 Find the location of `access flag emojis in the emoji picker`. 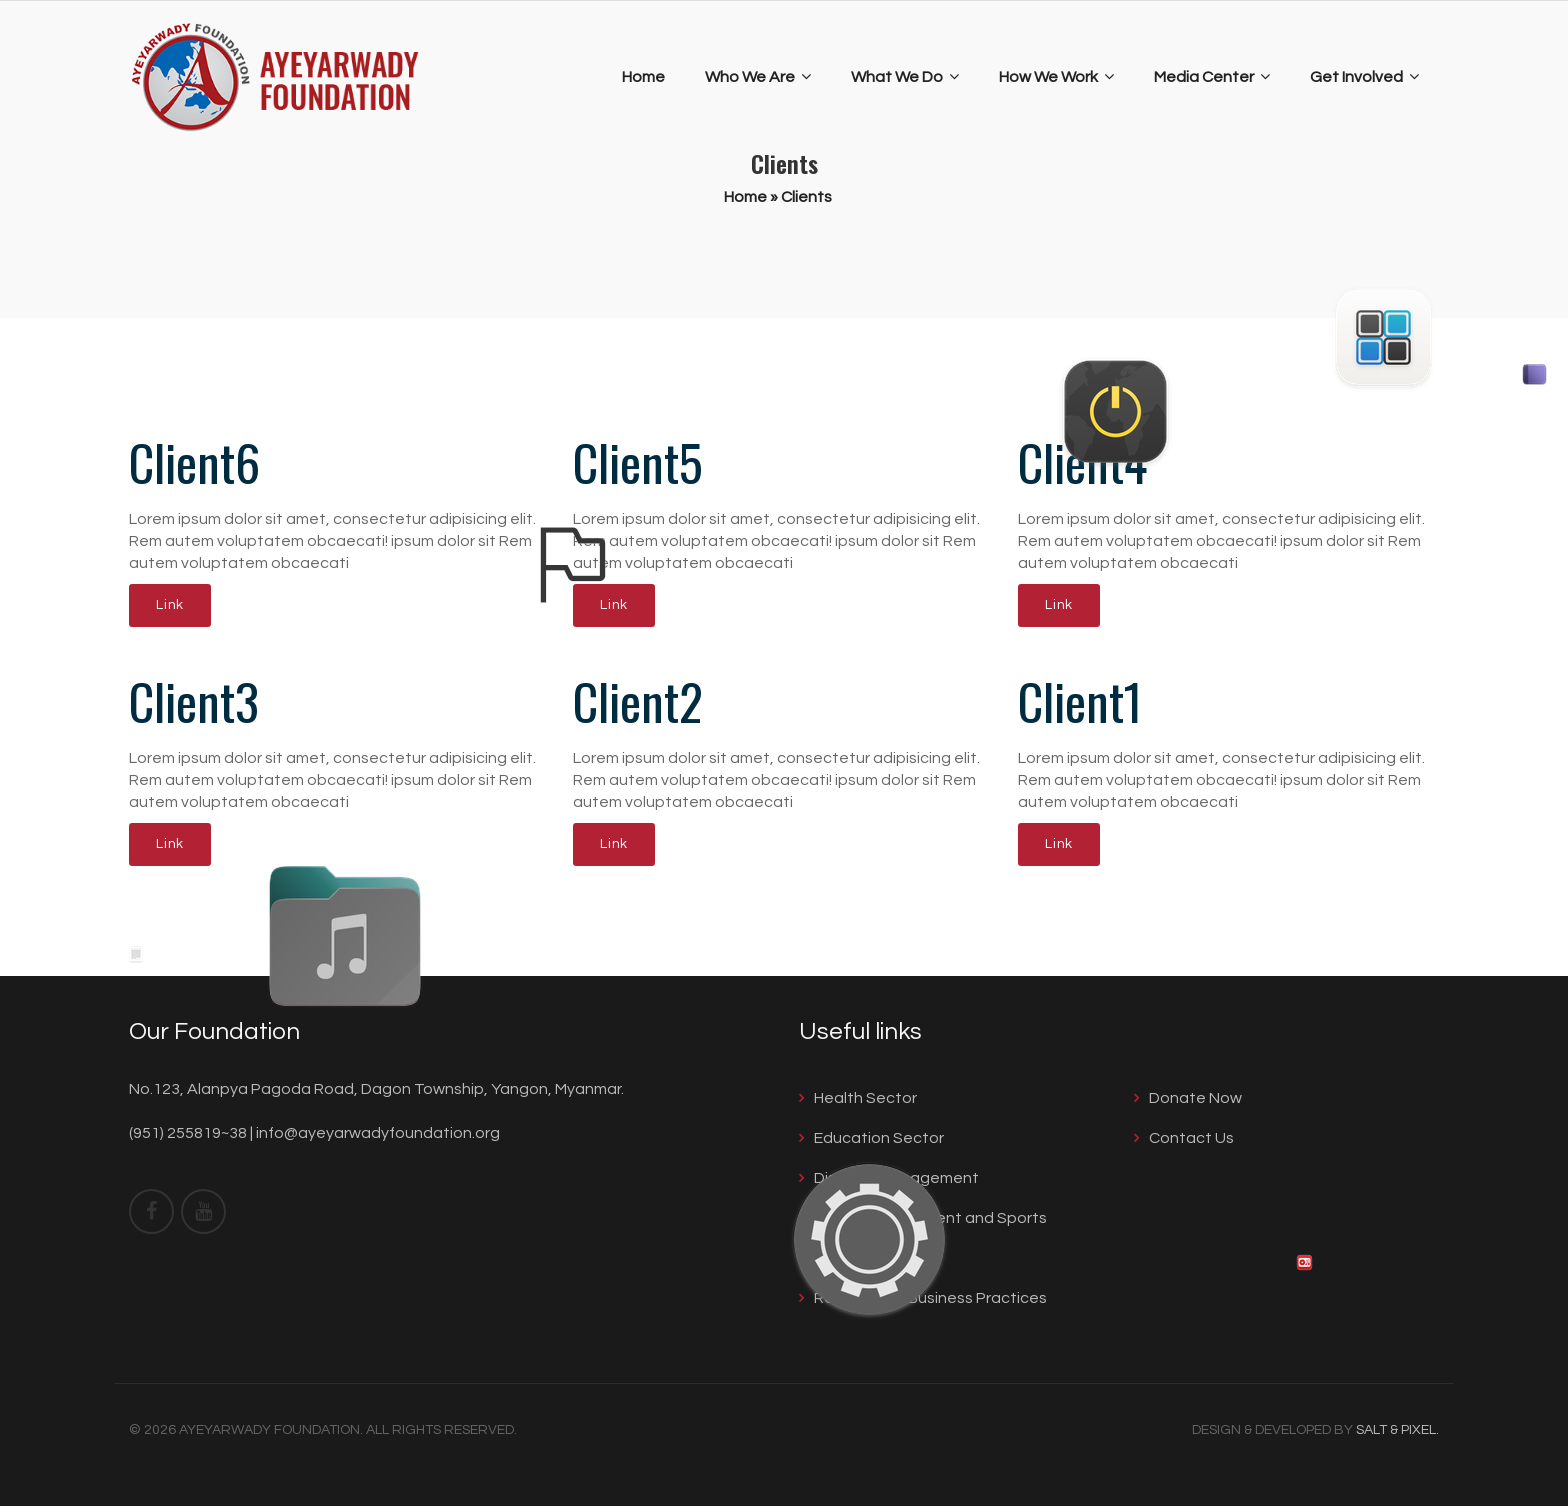

access flag emojis in the emoji picker is located at coordinates (573, 565).